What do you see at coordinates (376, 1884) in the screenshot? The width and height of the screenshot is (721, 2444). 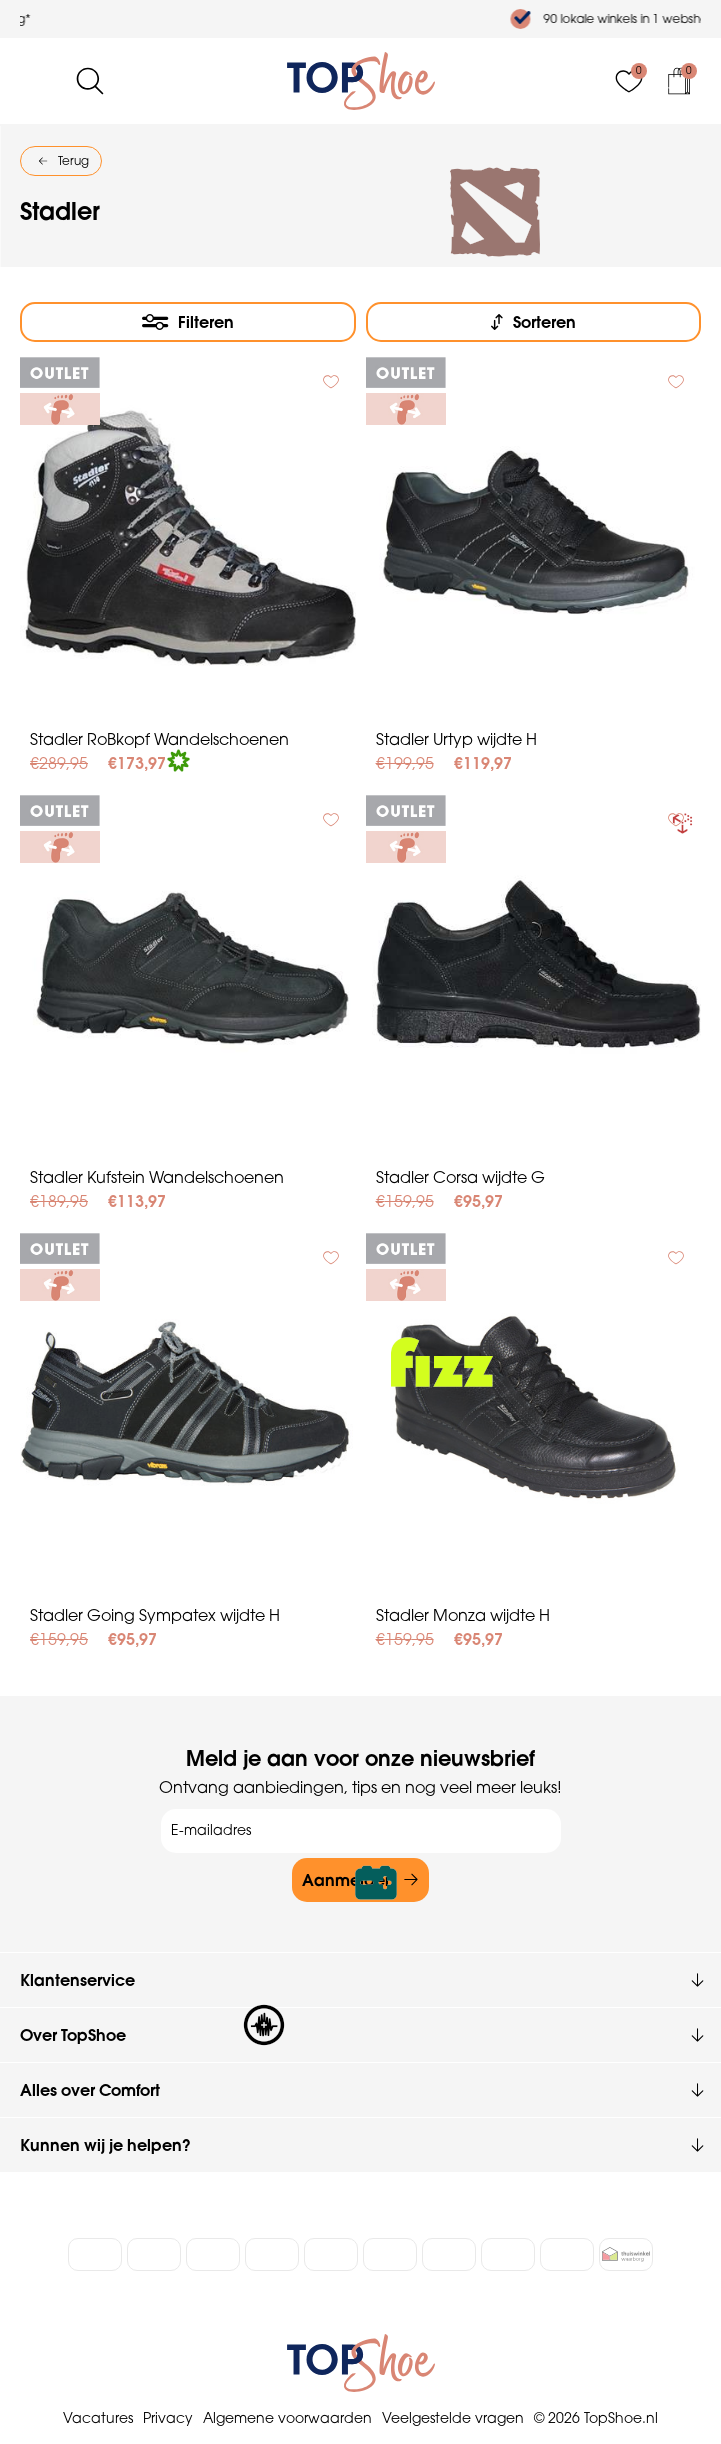 I see `check vehicle battery status` at bounding box center [376, 1884].